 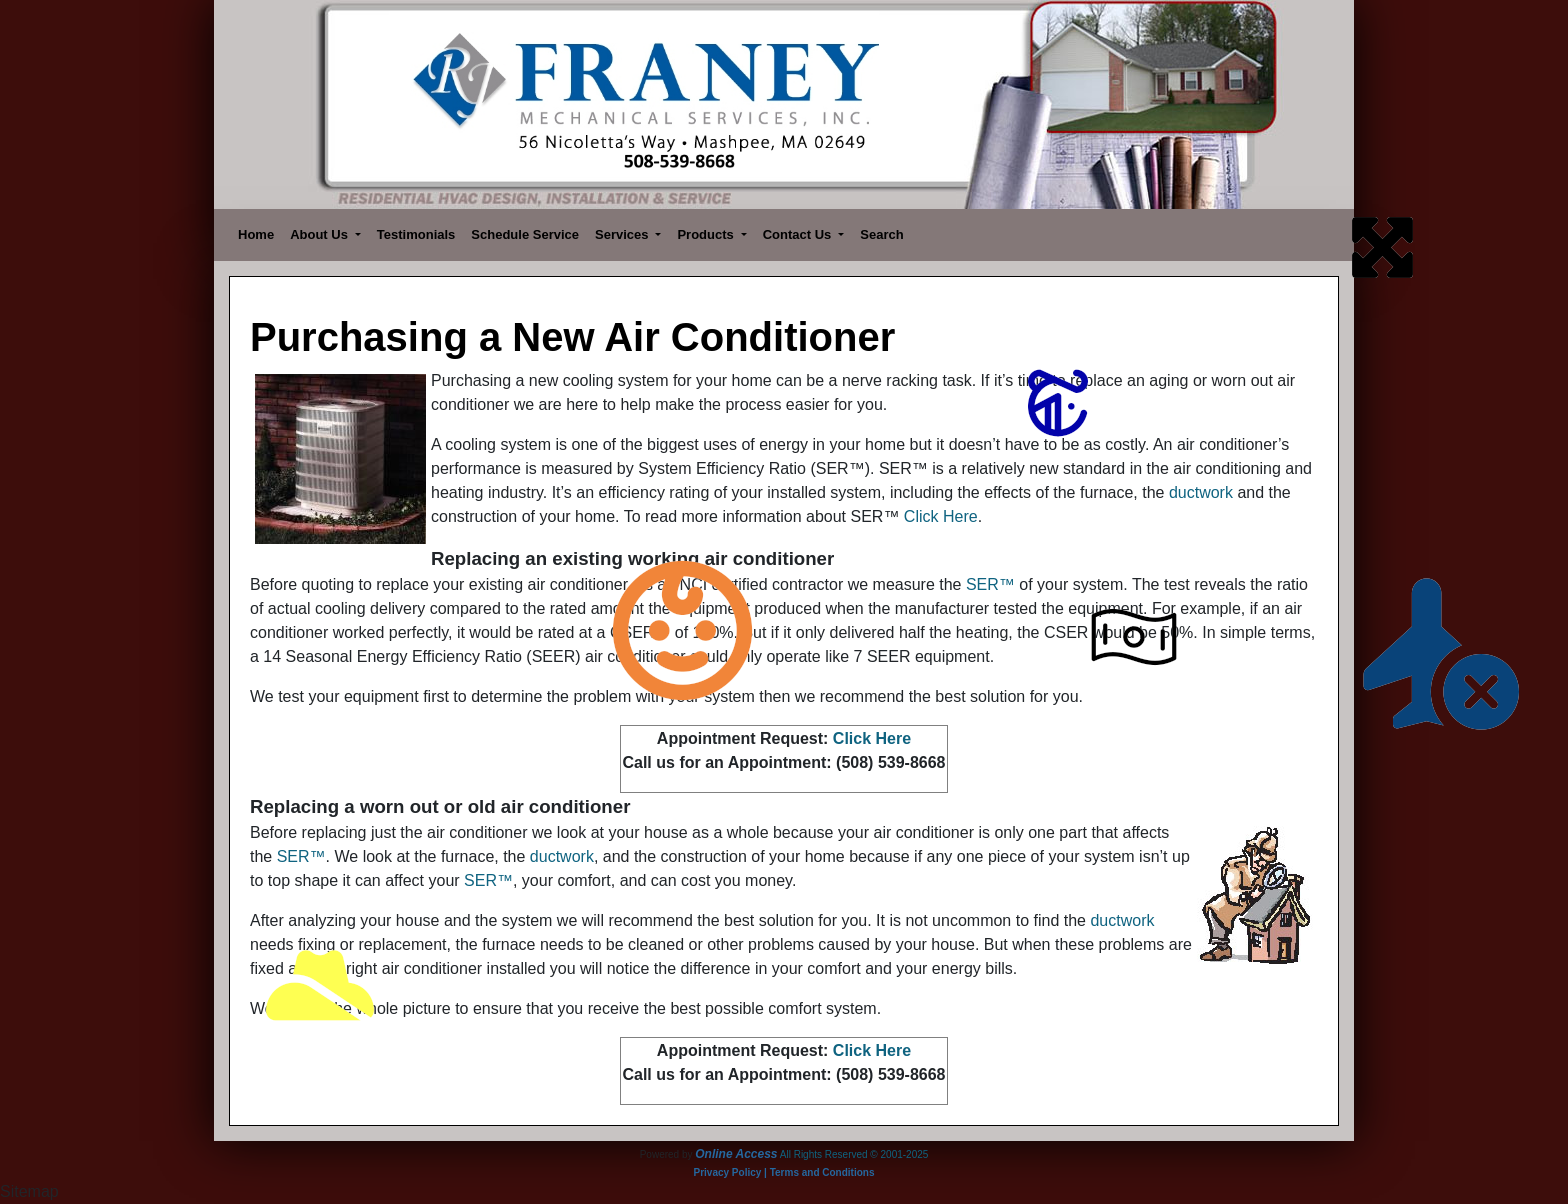 I want to click on maximize window to full screen, so click(x=1382, y=247).